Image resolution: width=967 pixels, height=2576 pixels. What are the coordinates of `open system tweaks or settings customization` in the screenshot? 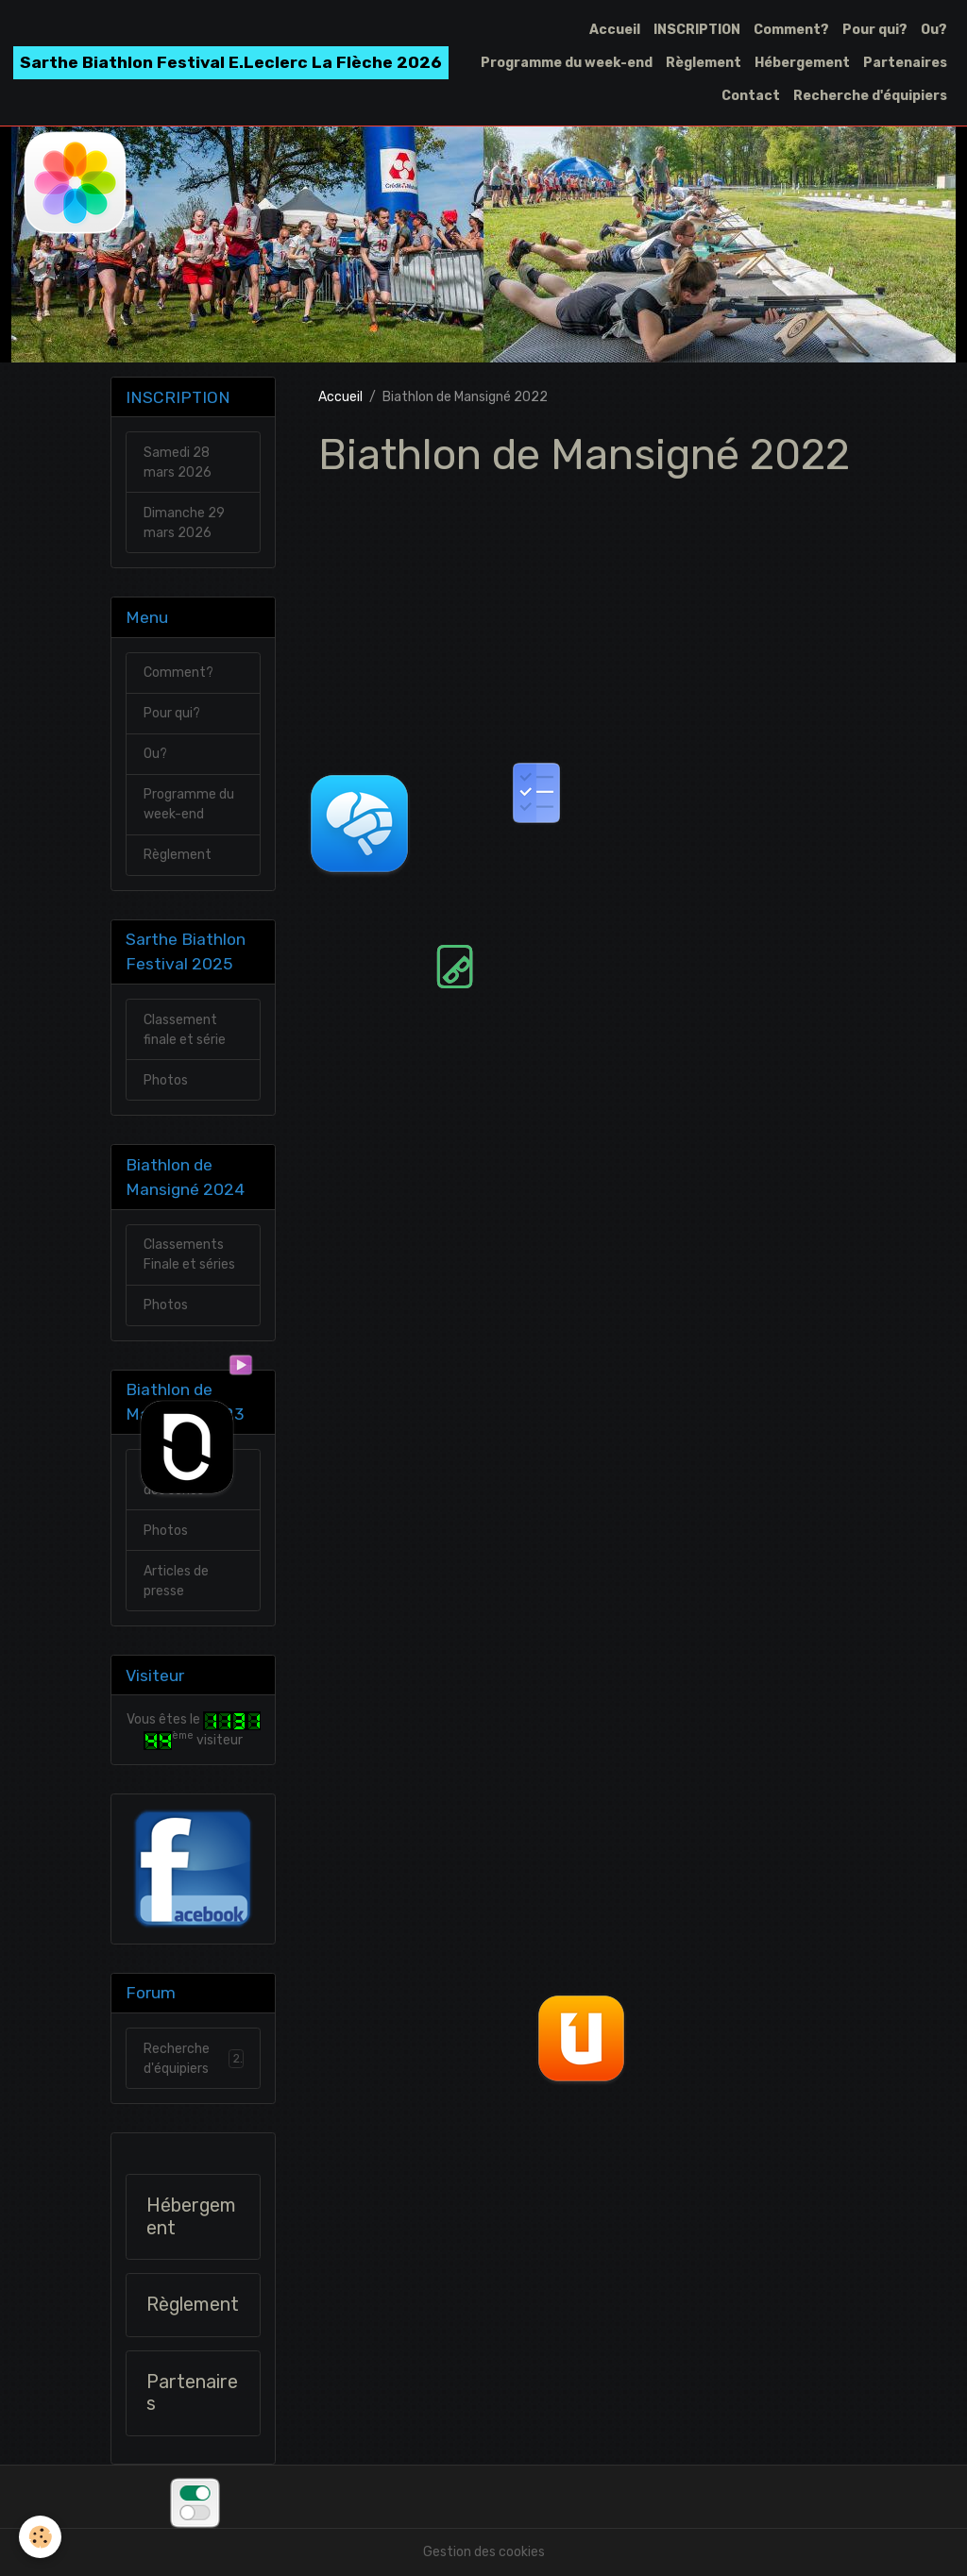 It's located at (195, 2502).